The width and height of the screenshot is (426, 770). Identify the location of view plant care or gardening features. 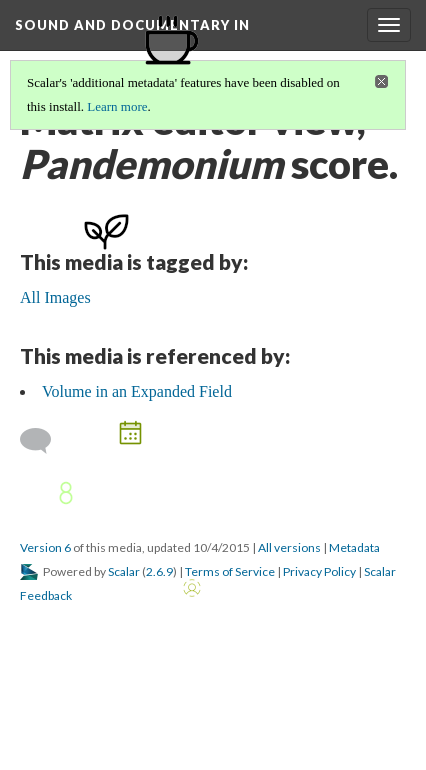
(106, 230).